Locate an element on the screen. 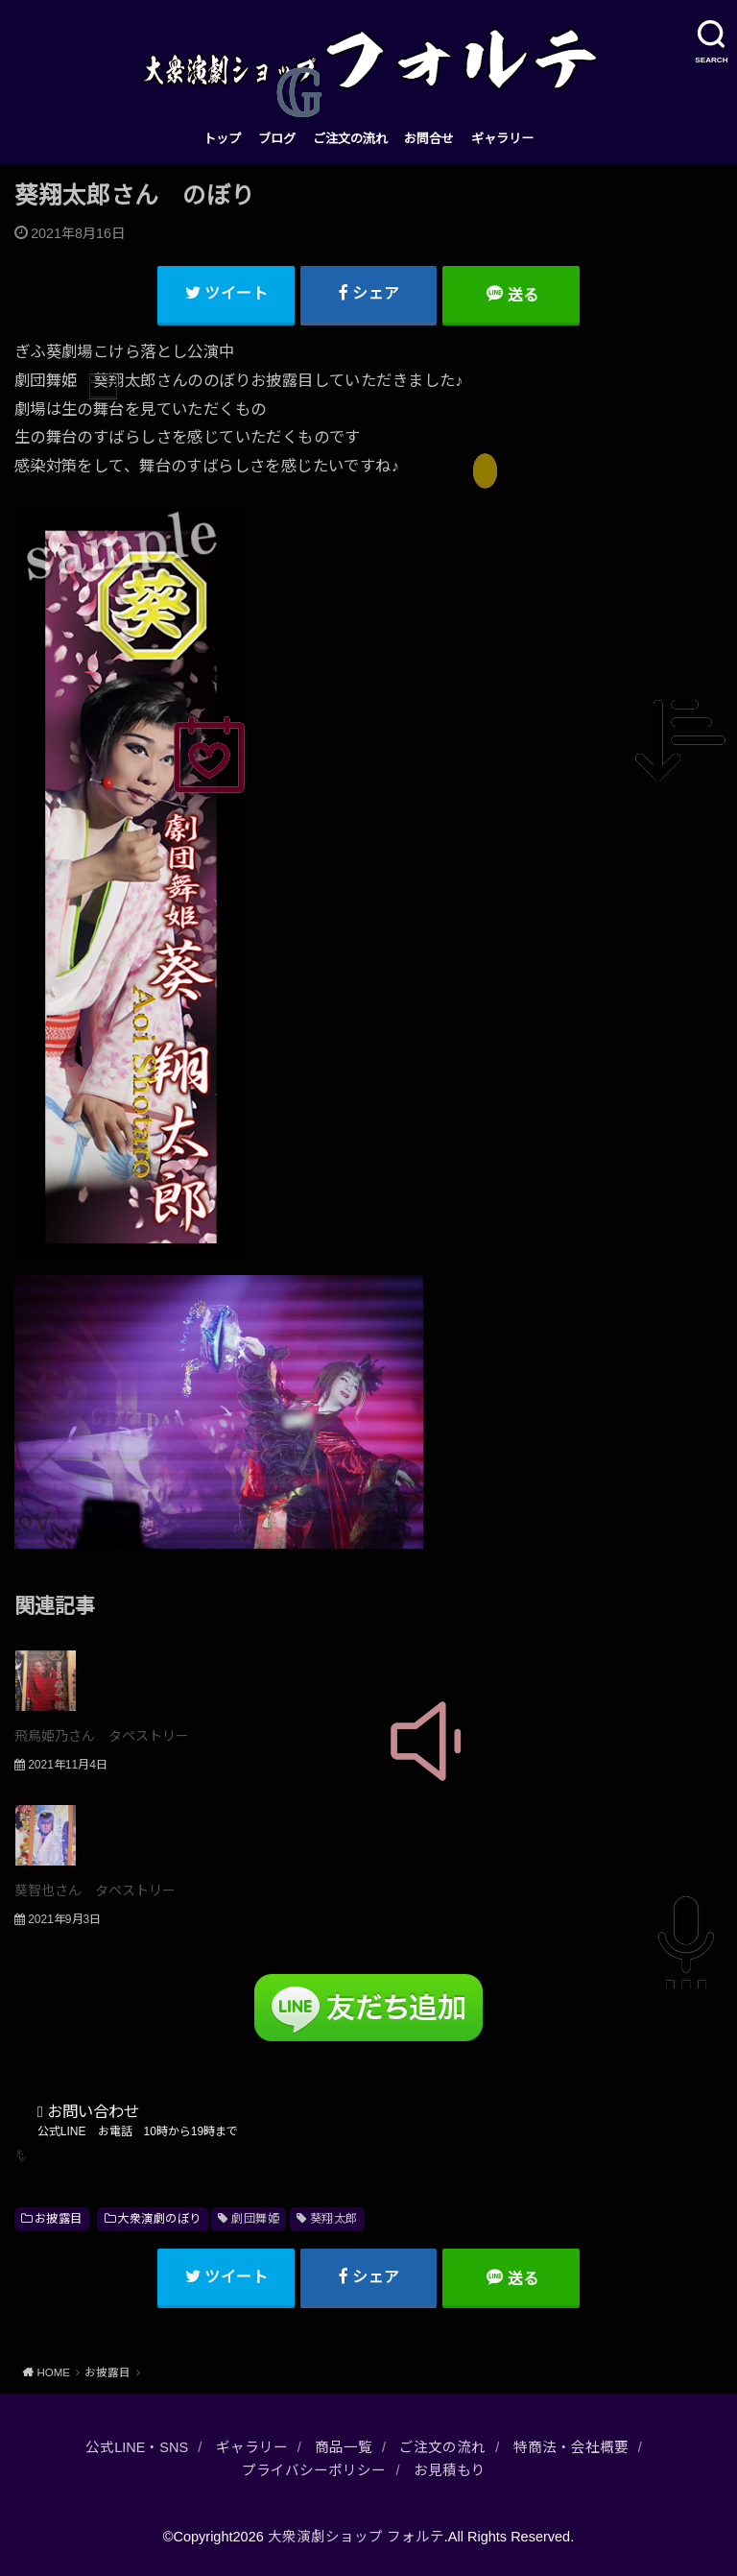 The width and height of the screenshot is (737, 2576). indicates bangladeshi taka currency is located at coordinates (21, 2155).